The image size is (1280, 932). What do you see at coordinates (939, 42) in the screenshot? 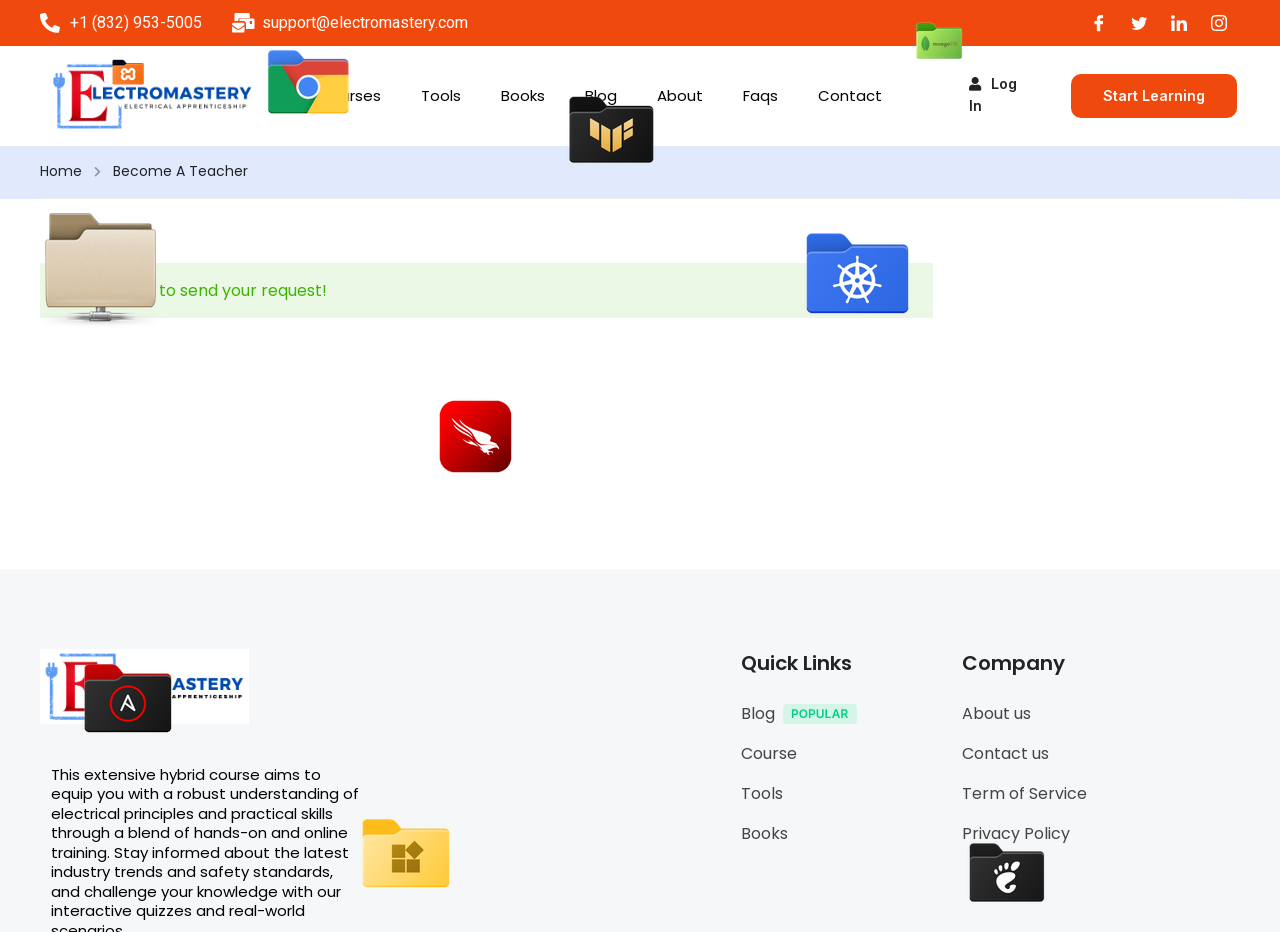
I see `open folder containing MongoDB database files` at bounding box center [939, 42].